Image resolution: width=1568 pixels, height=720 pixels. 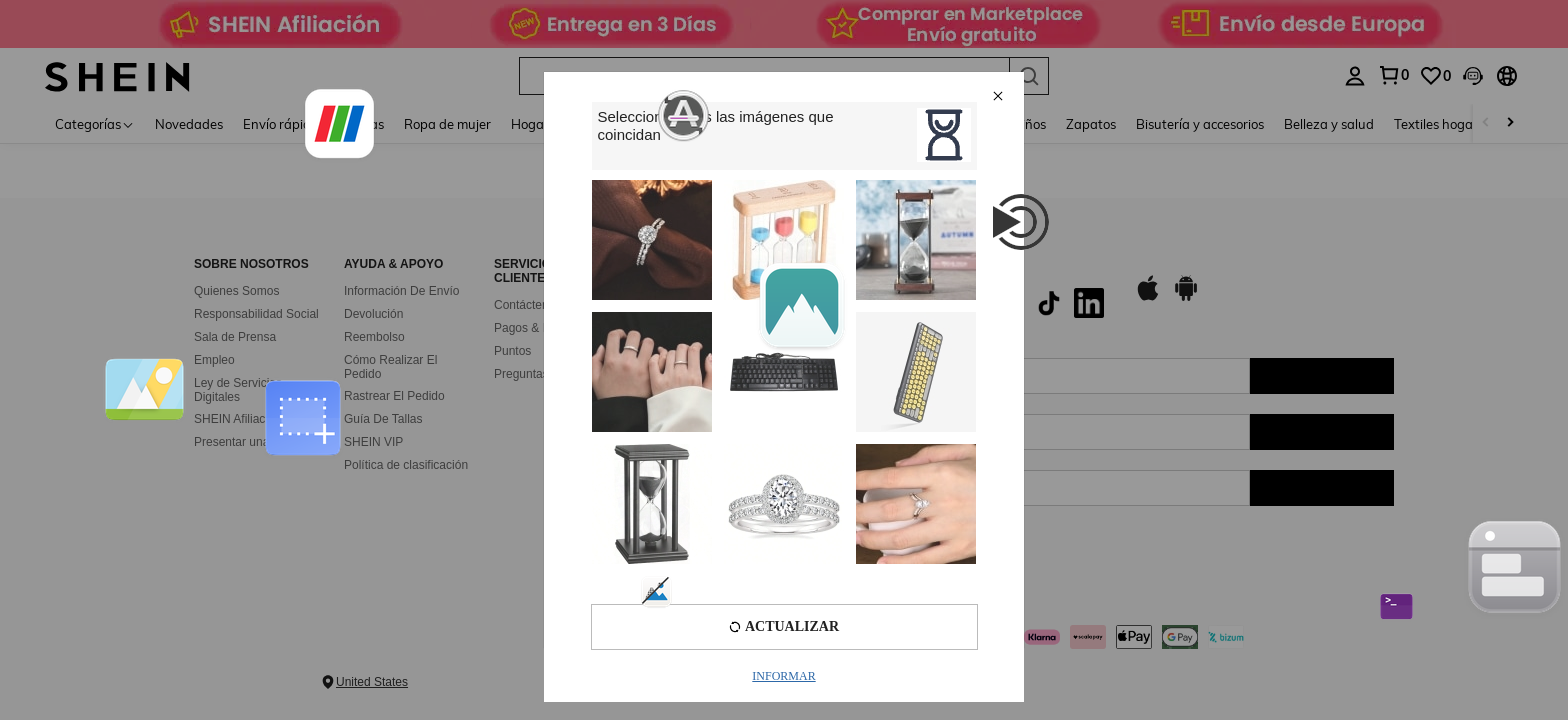 I want to click on launch mate desktop environment, so click(x=1021, y=222).